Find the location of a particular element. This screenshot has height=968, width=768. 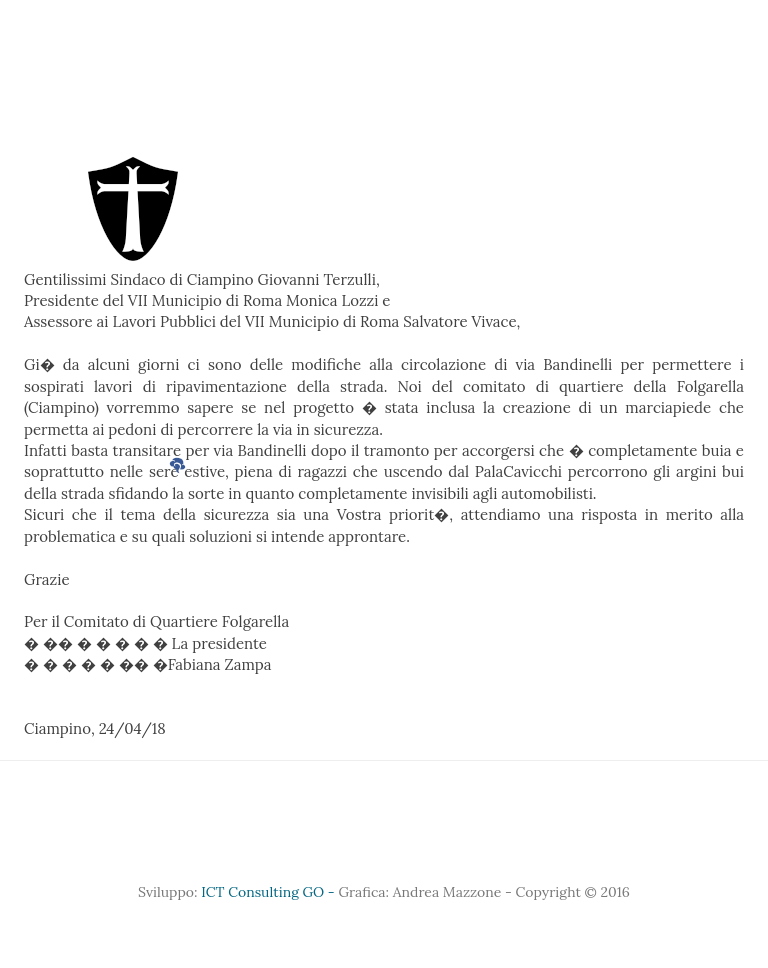

select knight or crusader class is located at coordinates (133, 209).